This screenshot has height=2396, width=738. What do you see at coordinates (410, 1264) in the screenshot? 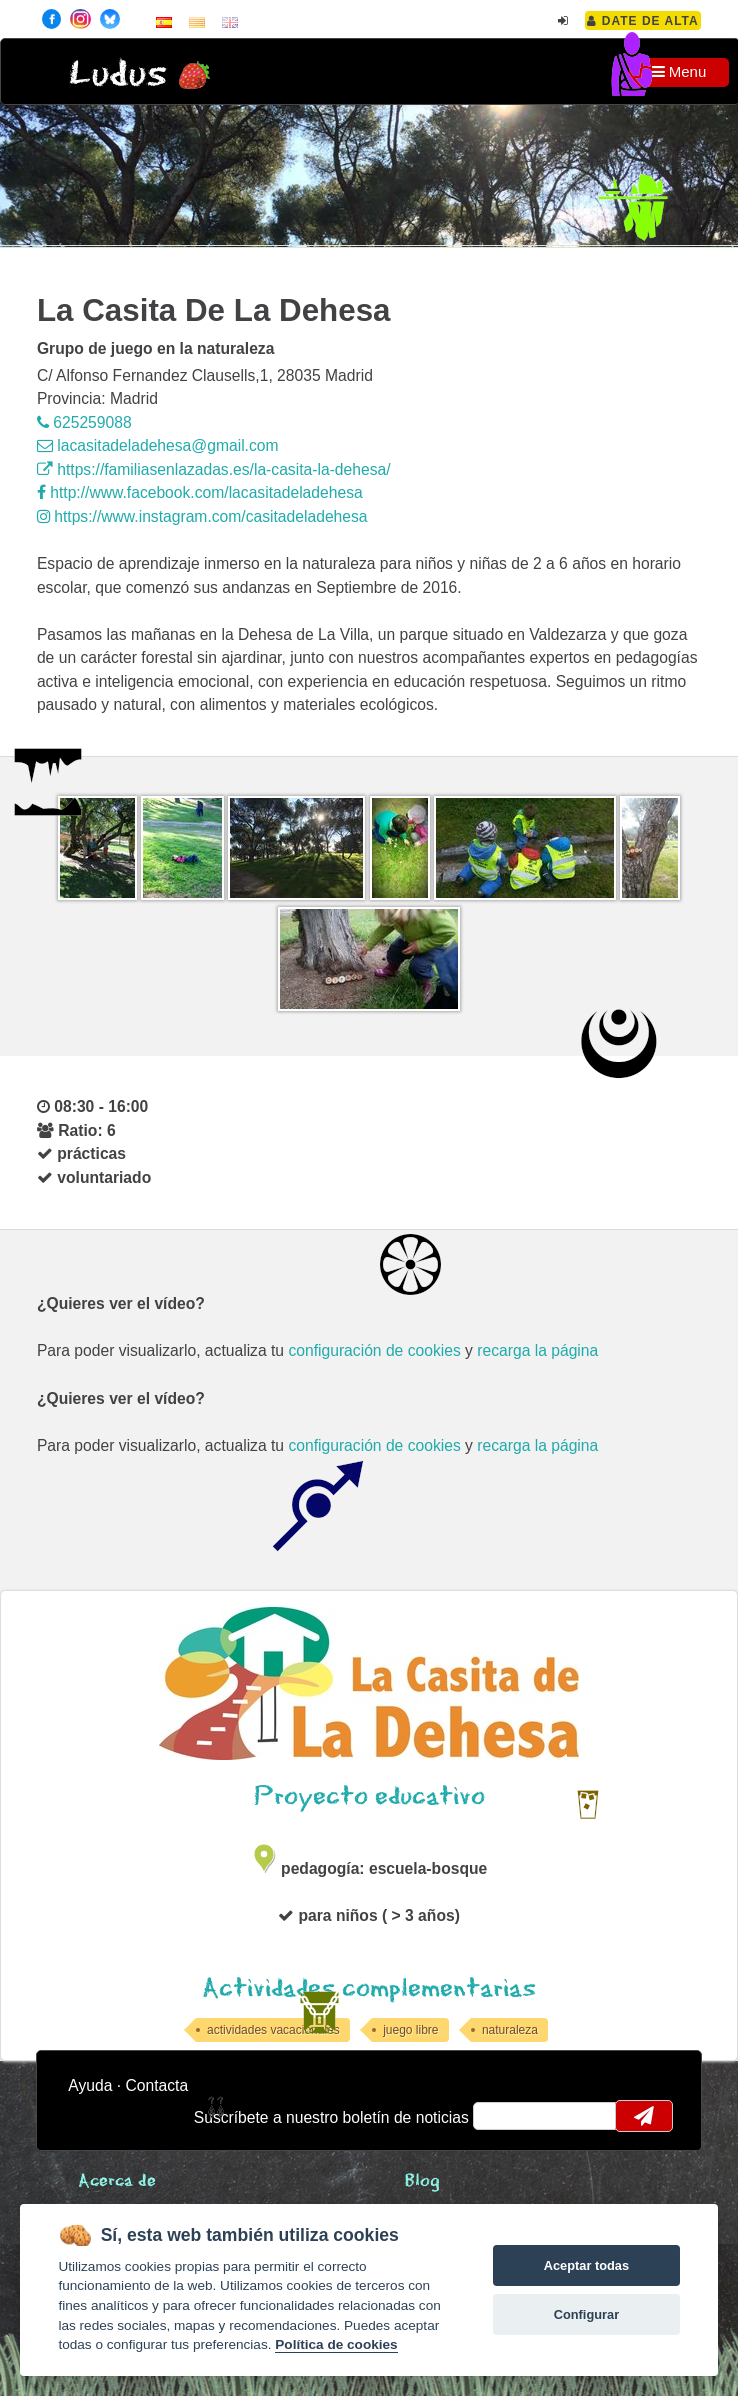
I see `citrus fruit category in a food or grocery app` at bounding box center [410, 1264].